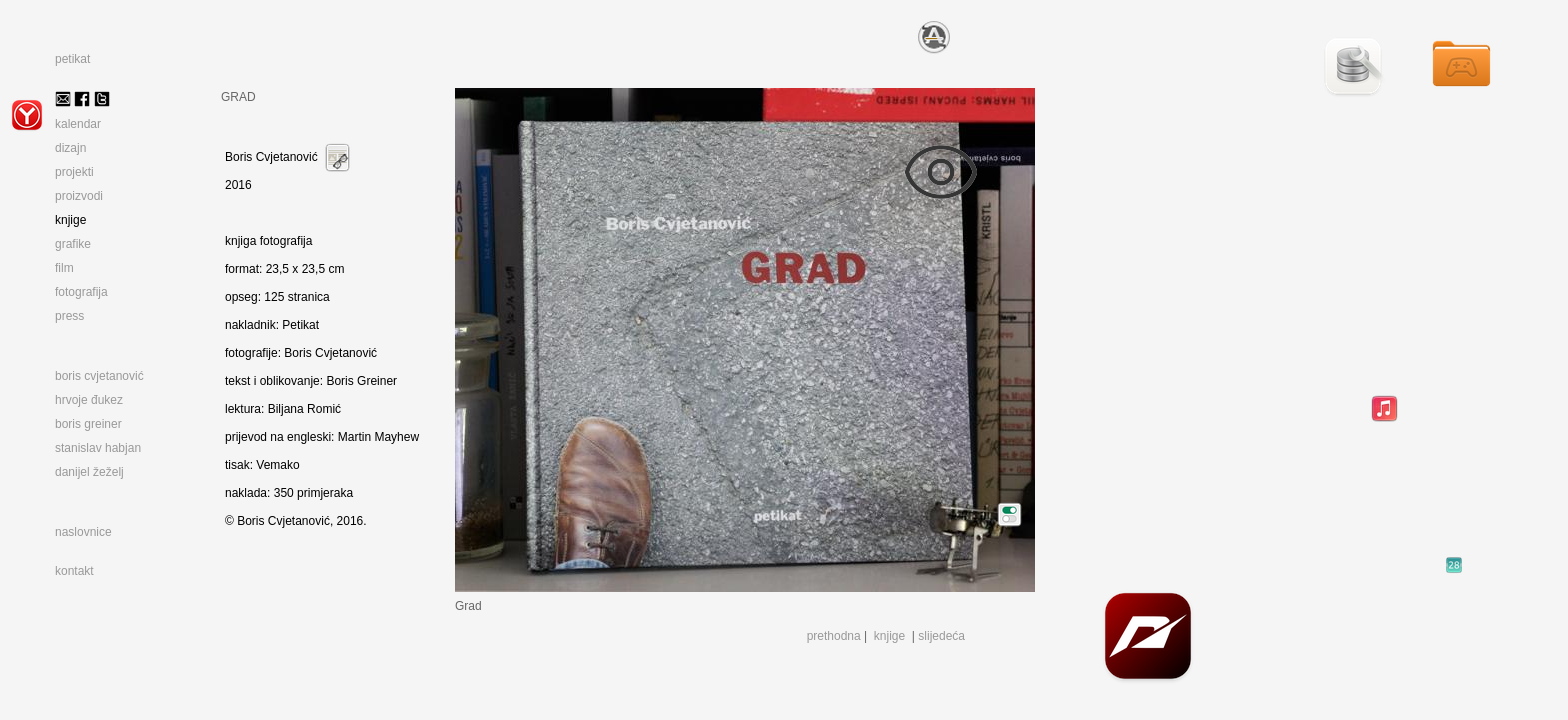  I want to click on open the software update manager, so click(934, 37).